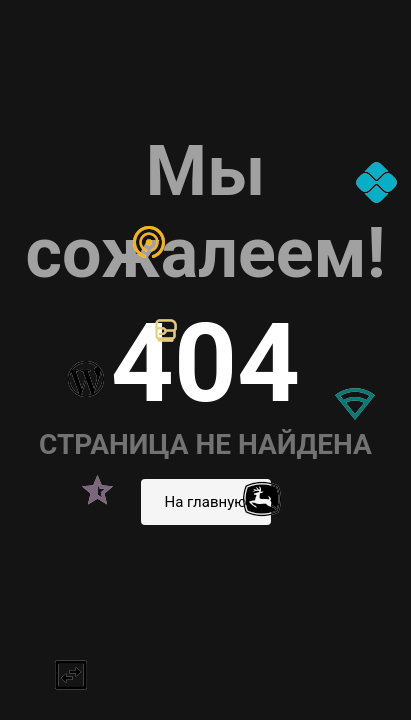 The image size is (411, 720). I want to click on indicates moderate wifi signal strength, so click(355, 404).